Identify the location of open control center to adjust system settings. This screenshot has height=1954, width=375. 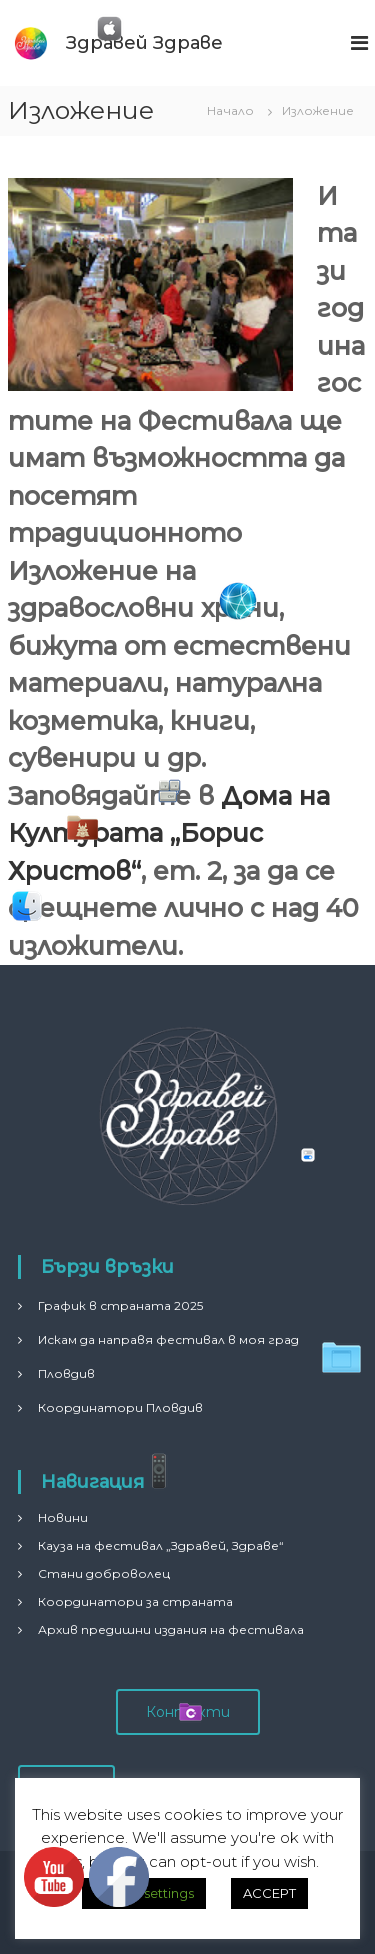
(308, 1155).